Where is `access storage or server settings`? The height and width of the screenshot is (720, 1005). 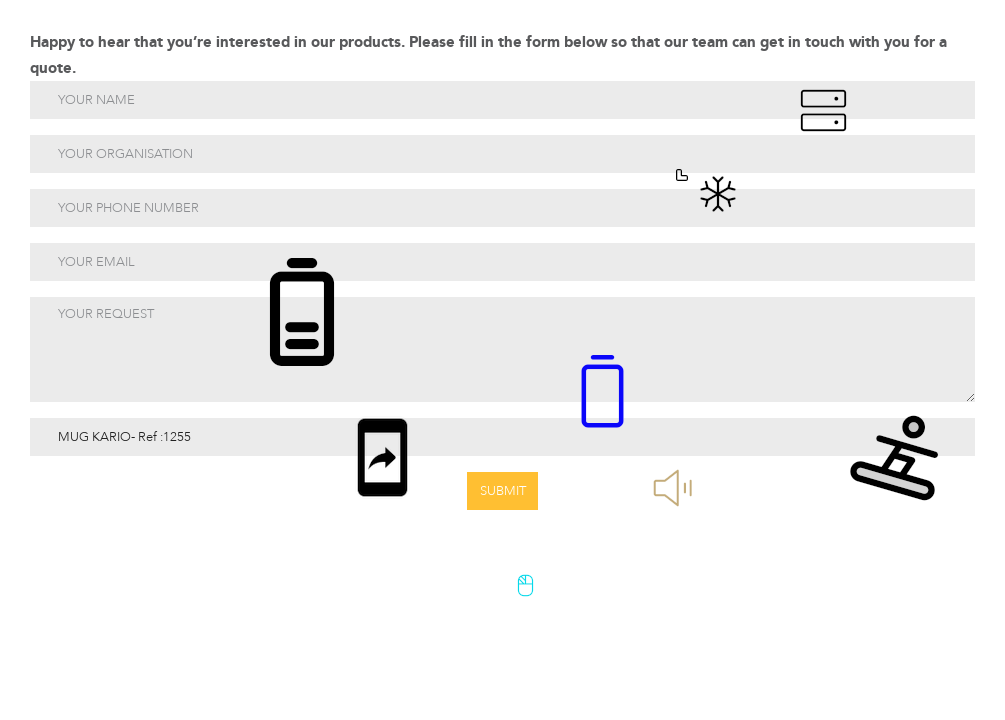 access storage or server settings is located at coordinates (823, 110).